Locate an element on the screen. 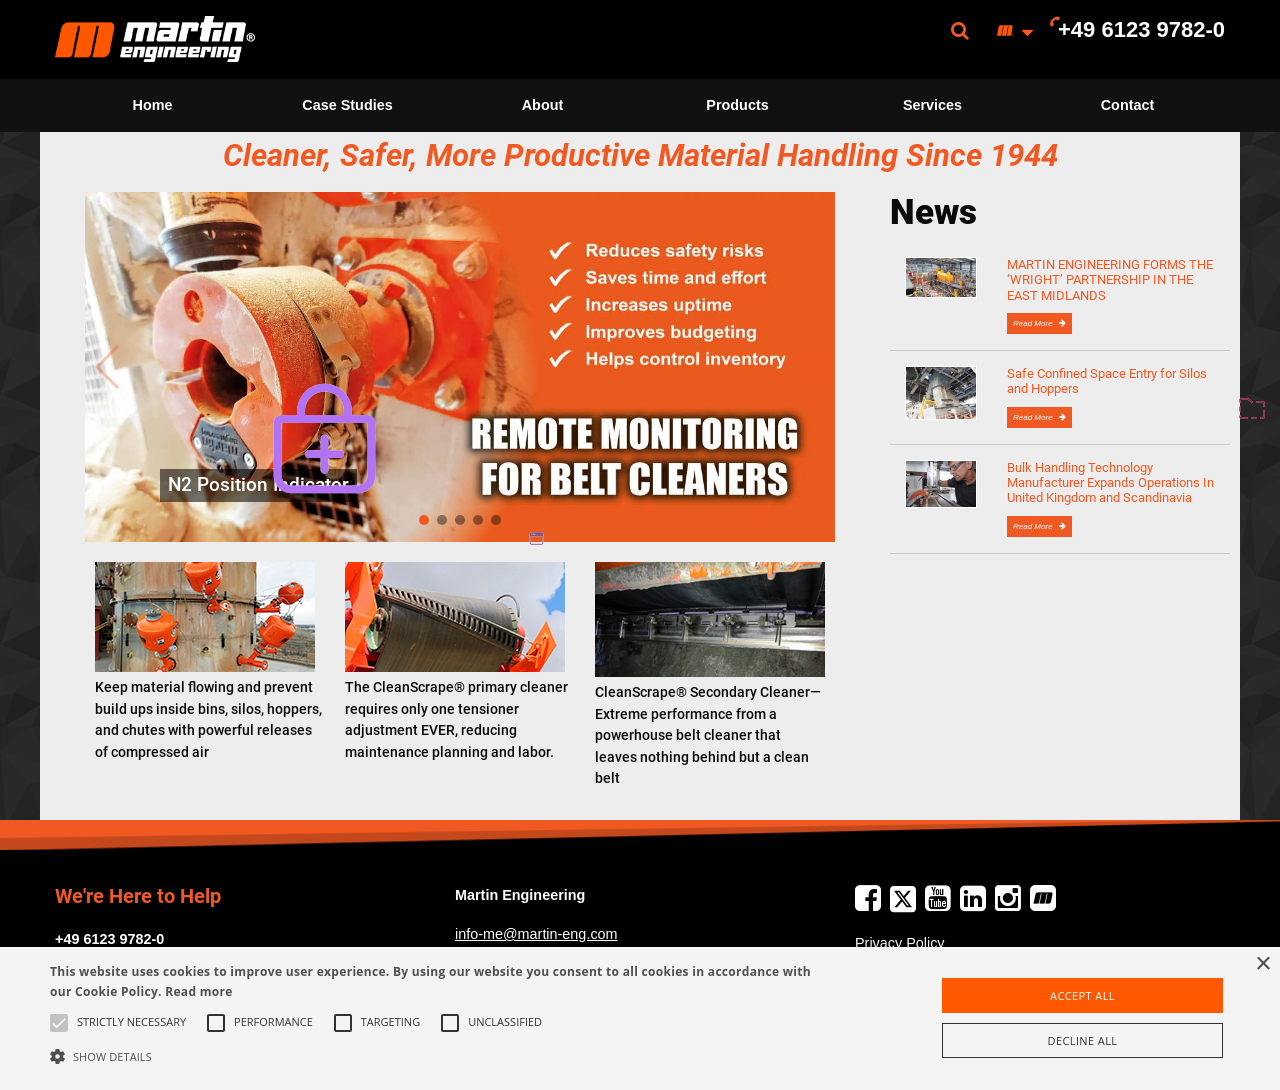 Image resolution: width=1280 pixels, height=1090 pixels. add item to shopping bag is located at coordinates (324, 438).